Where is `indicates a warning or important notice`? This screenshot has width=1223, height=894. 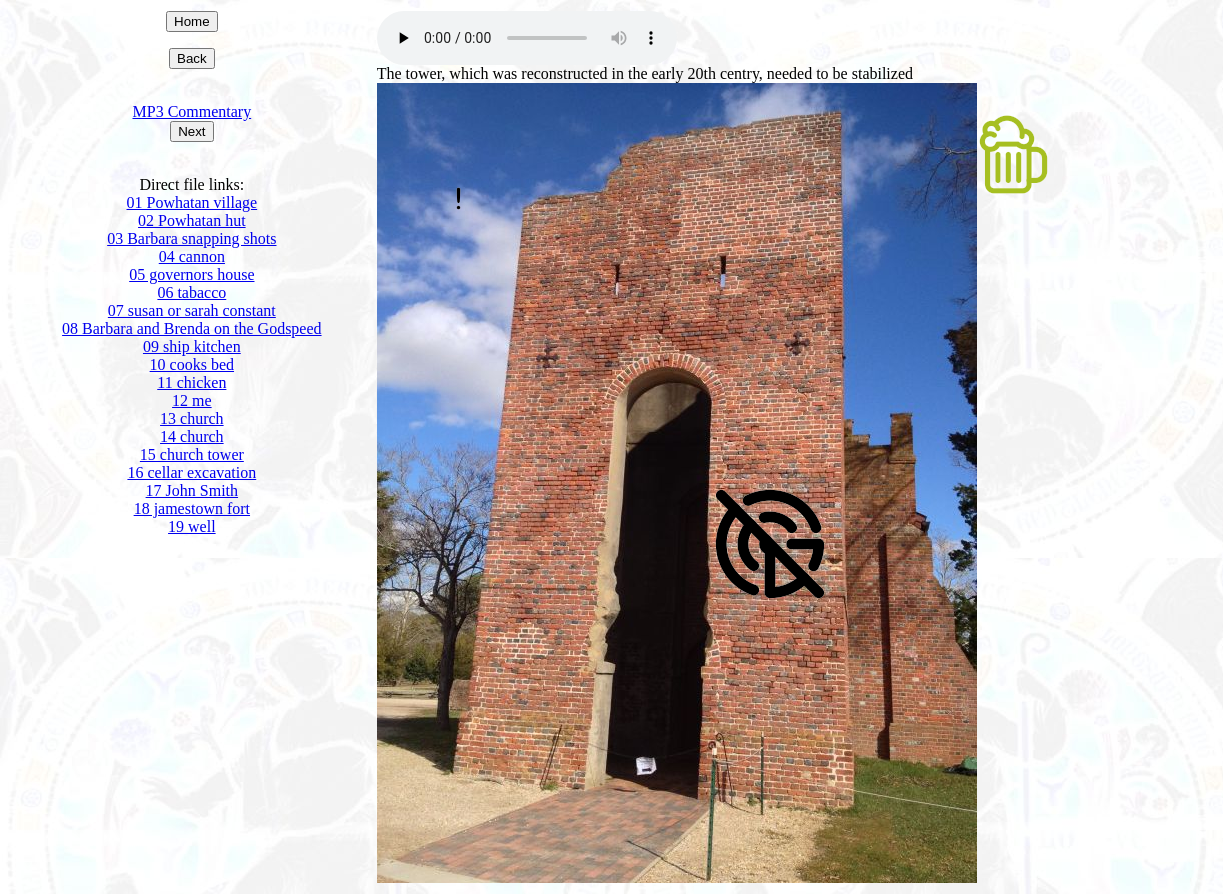
indicates a warning or important notice is located at coordinates (458, 198).